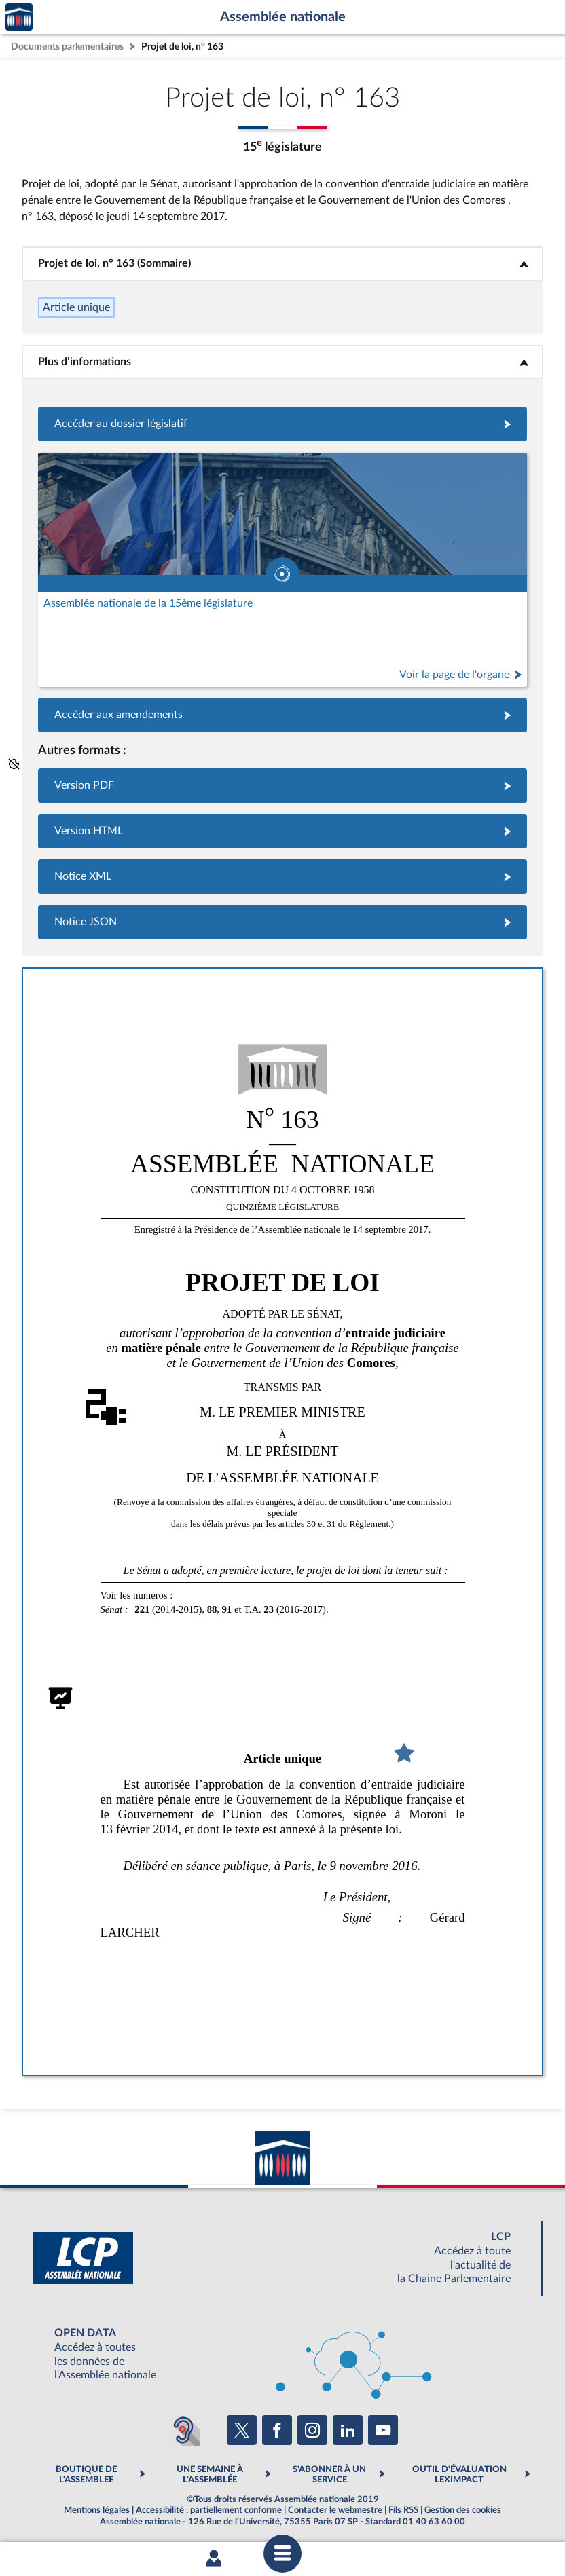 This screenshot has height=2576, width=565. I want to click on start a presentation or slideshow, so click(60, 1698).